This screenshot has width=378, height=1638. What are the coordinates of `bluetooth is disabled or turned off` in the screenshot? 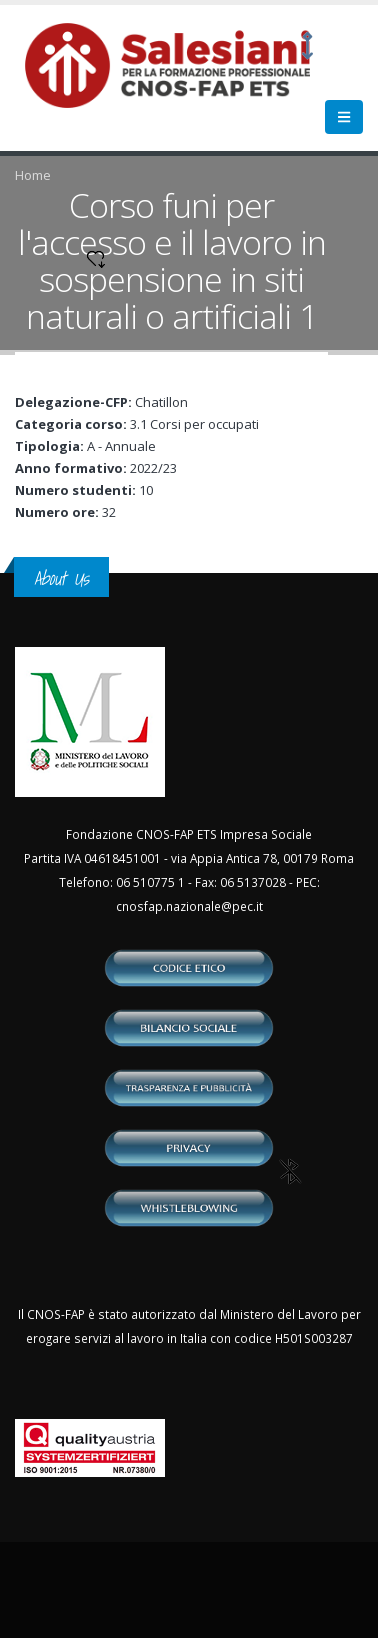 It's located at (289, 1171).